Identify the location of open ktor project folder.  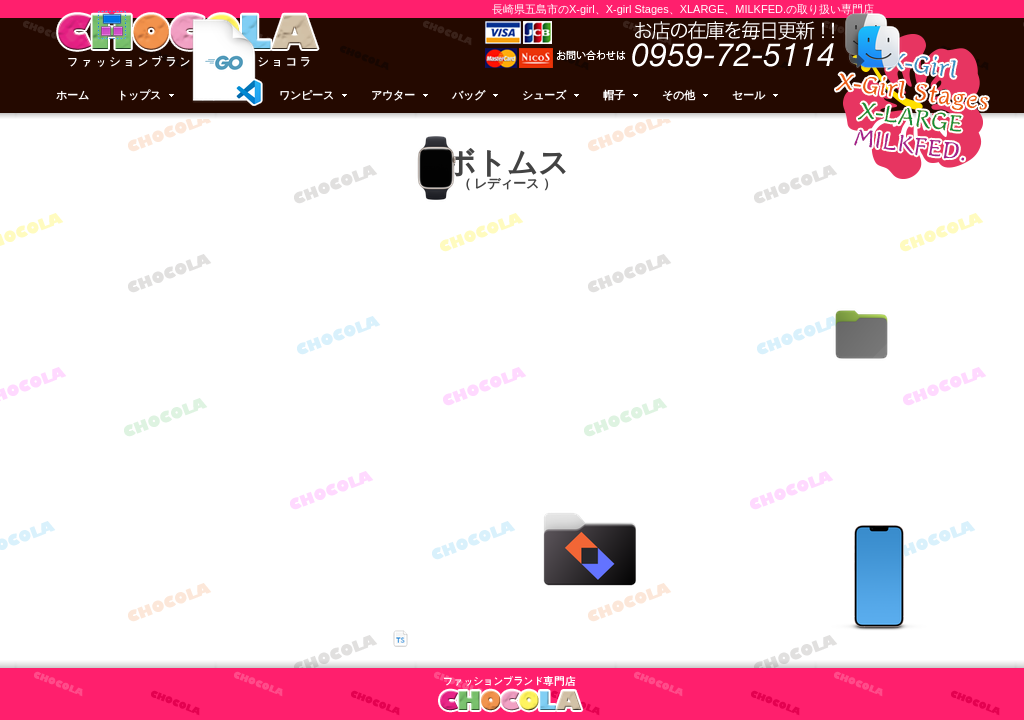
(589, 551).